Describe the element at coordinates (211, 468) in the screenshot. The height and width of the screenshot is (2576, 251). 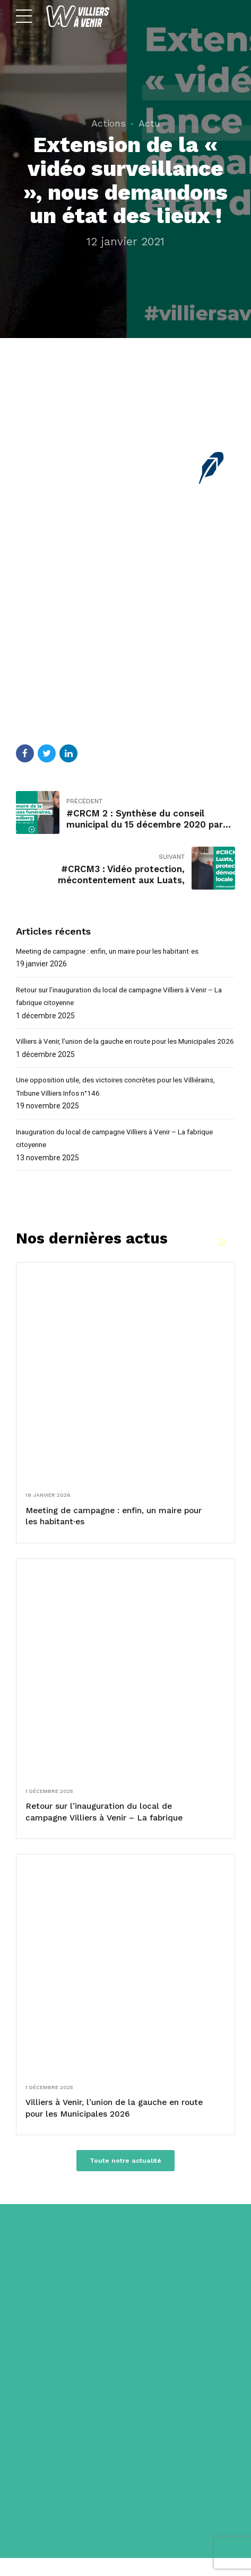
I see `open the Robinhood investing app` at that location.